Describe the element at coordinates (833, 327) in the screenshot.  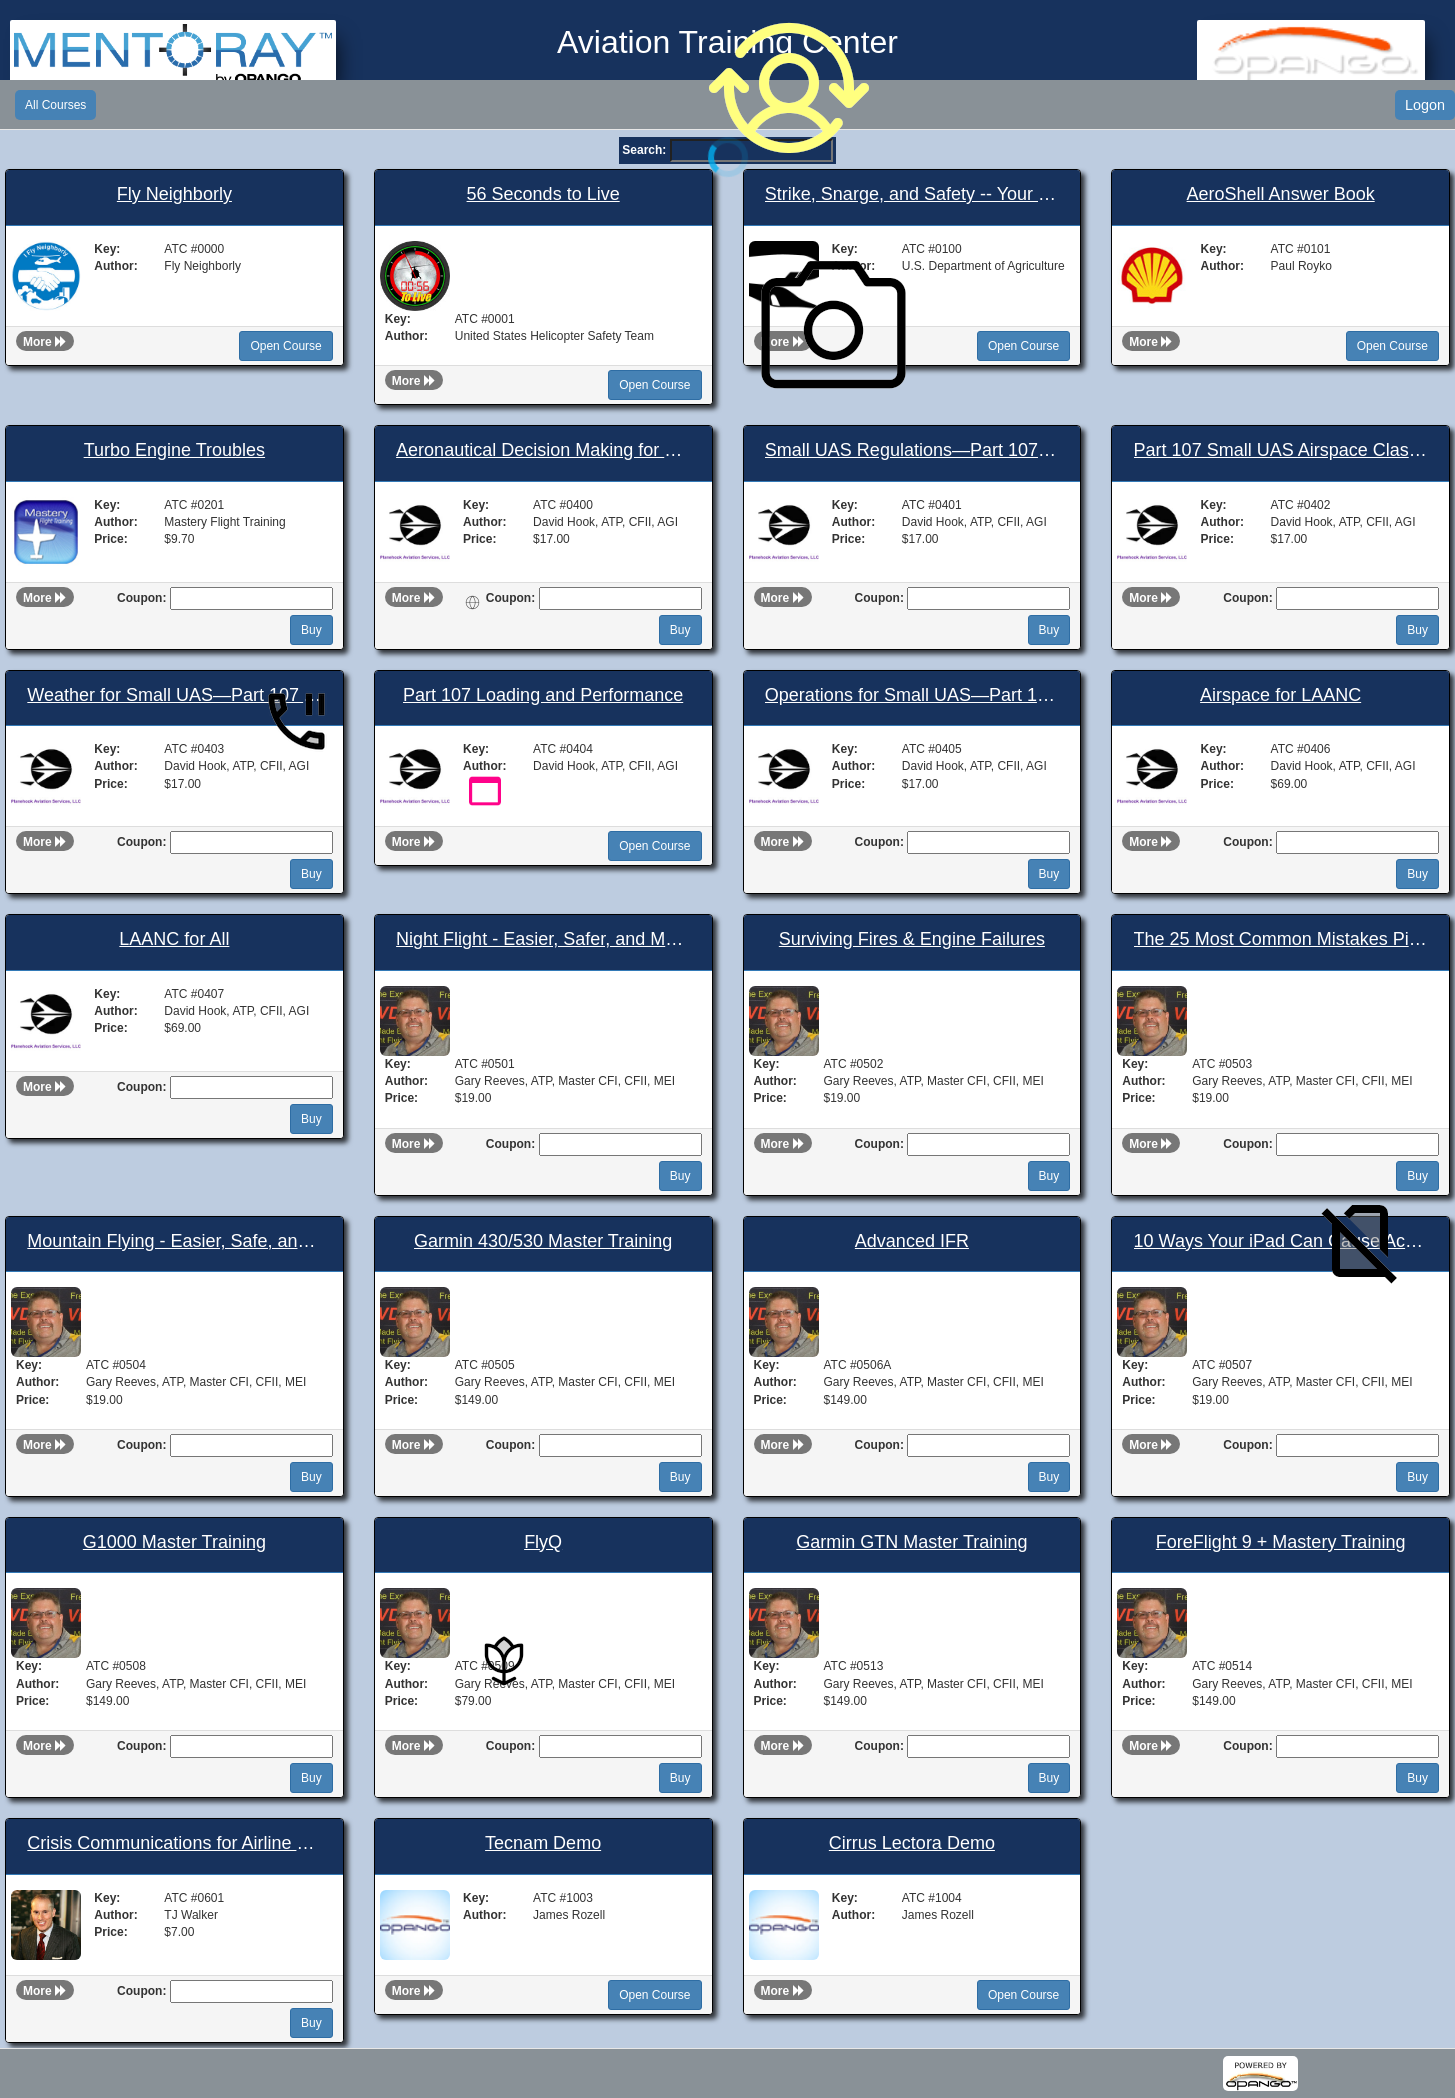
I see `take a photo` at that location.